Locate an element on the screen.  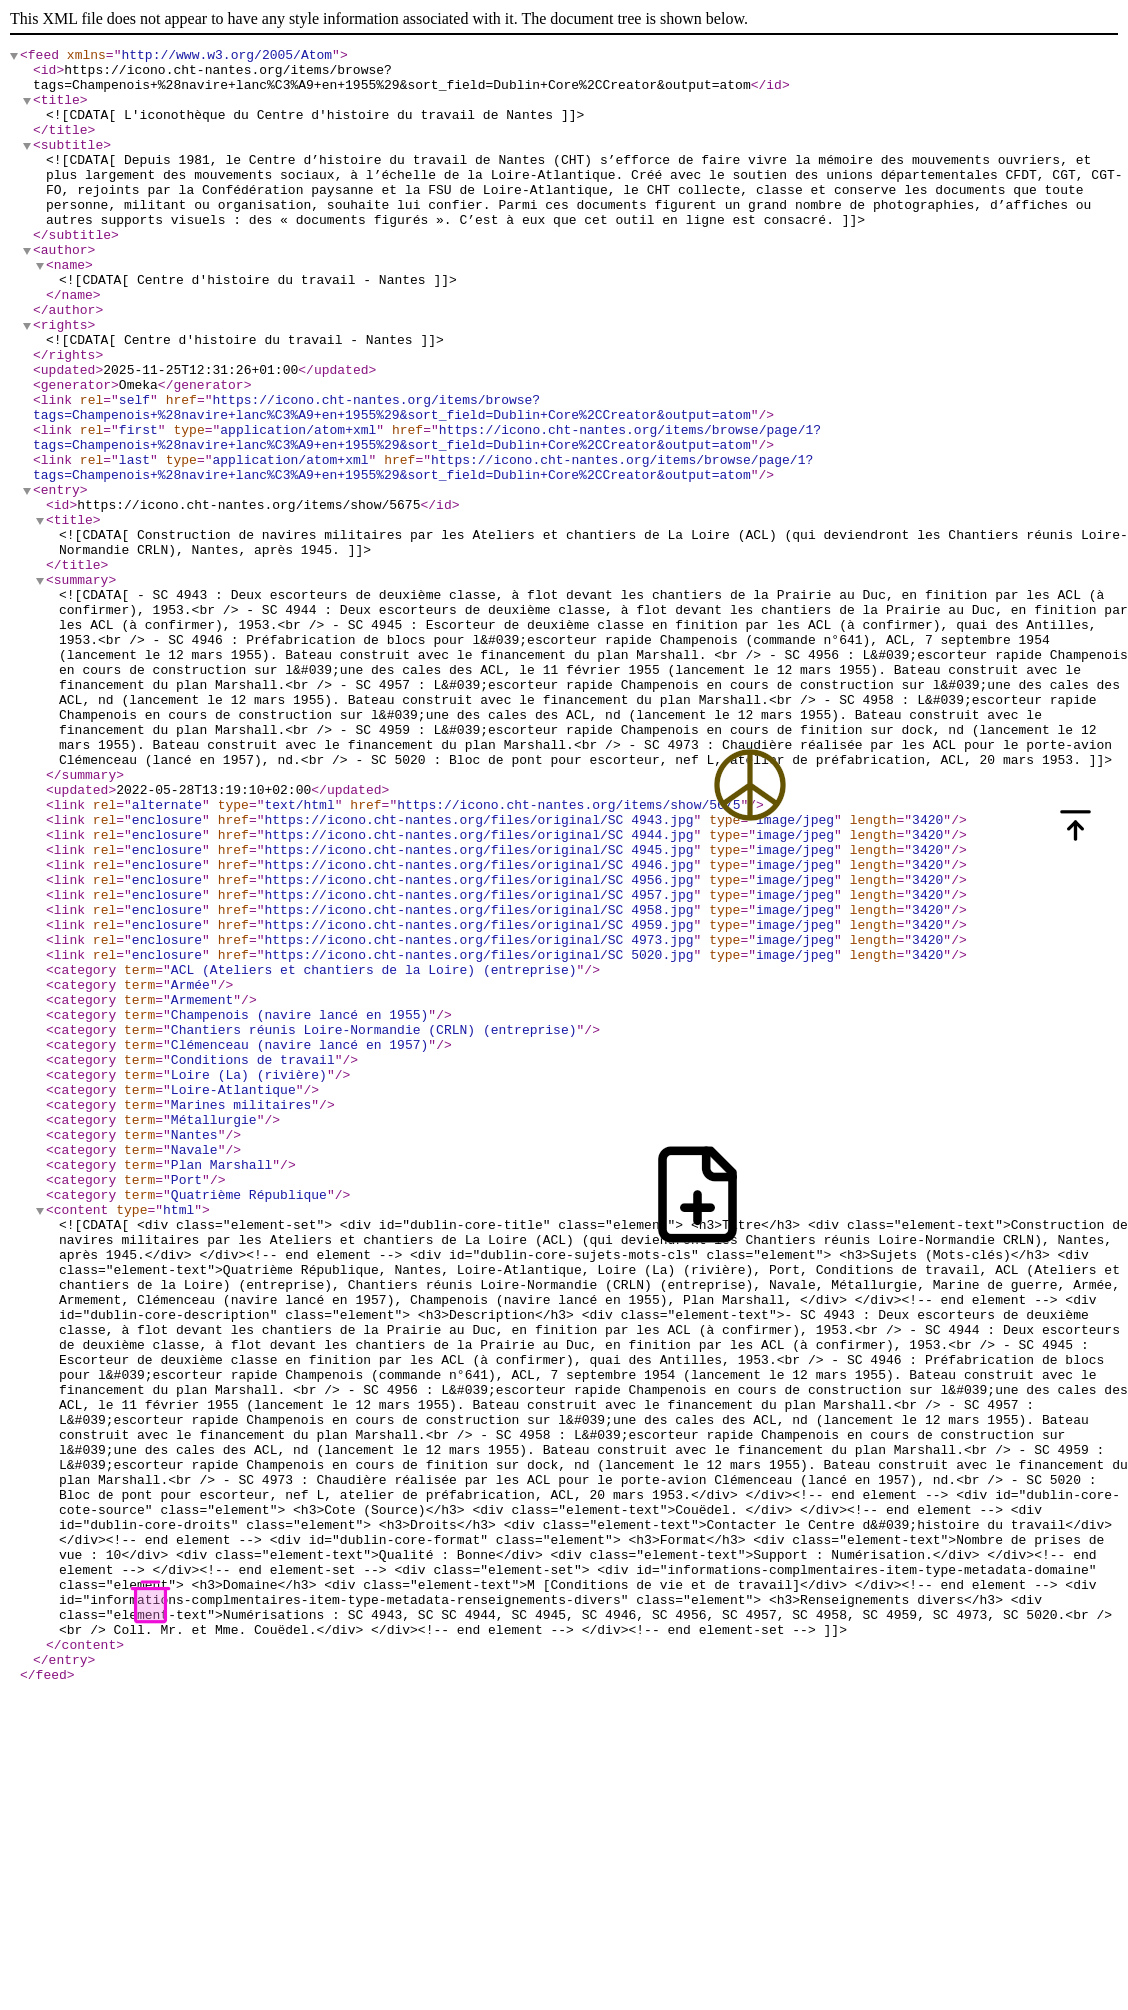
create a new file is located at coordinates (697, 1194).